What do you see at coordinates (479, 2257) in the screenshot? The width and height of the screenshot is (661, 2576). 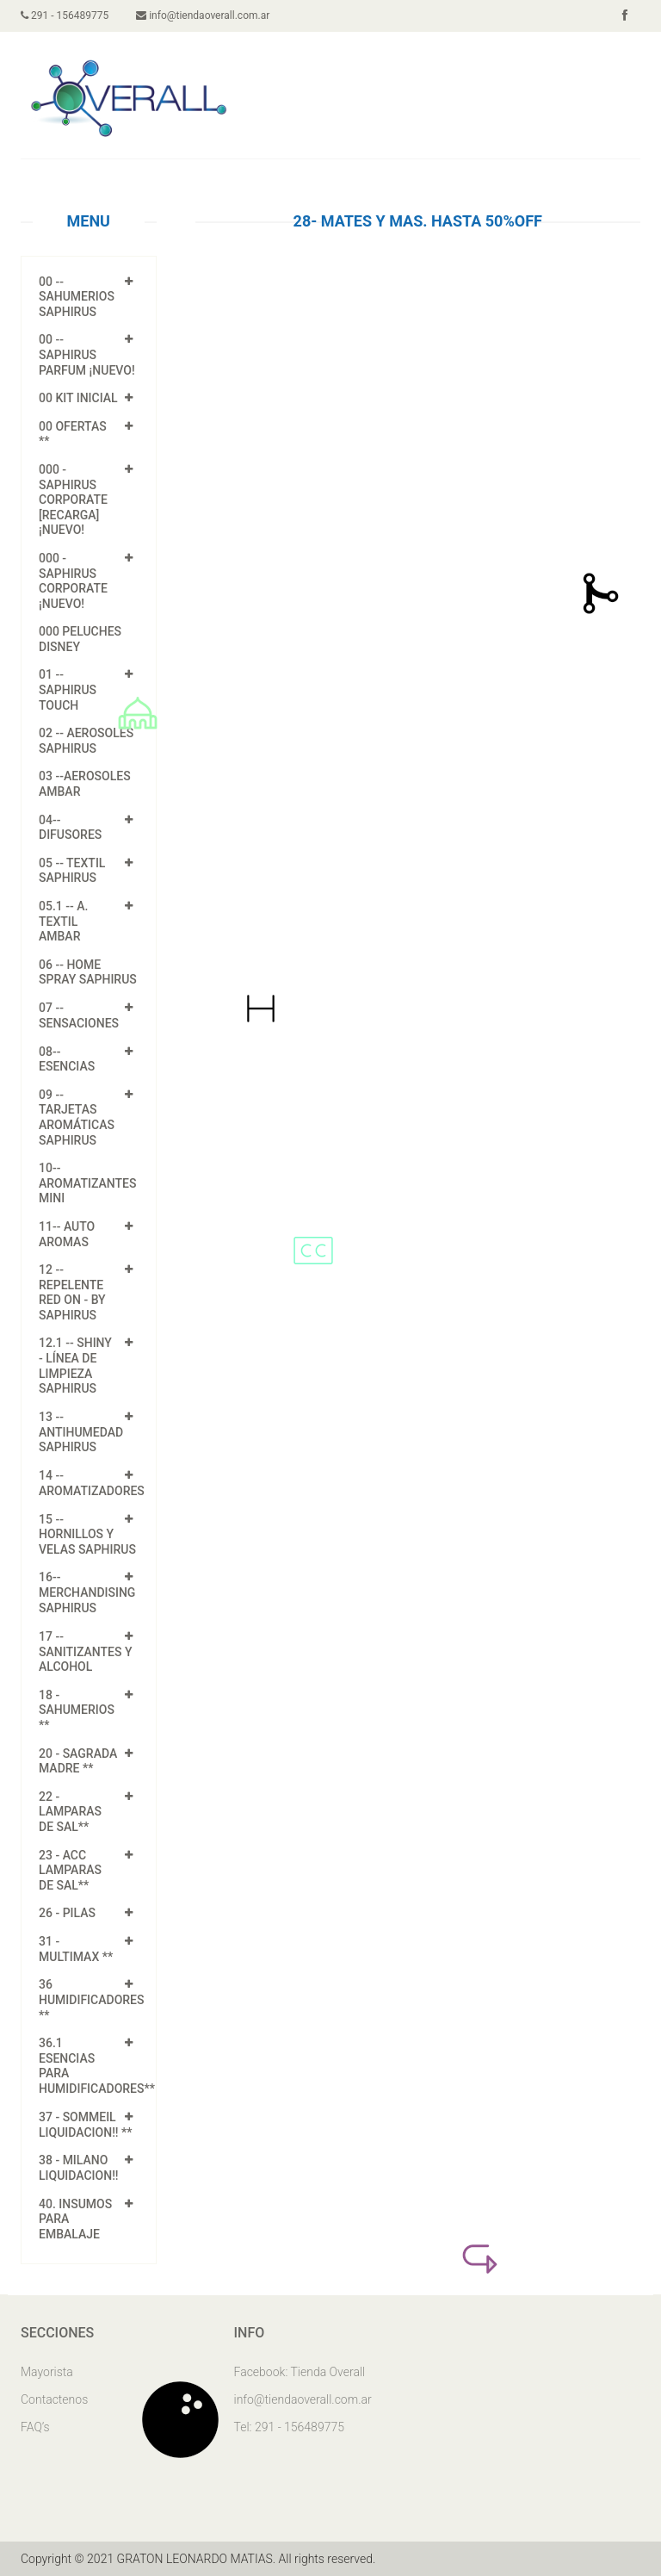 I see `redo or repeat the last action` at bounding box center [479, 2257].